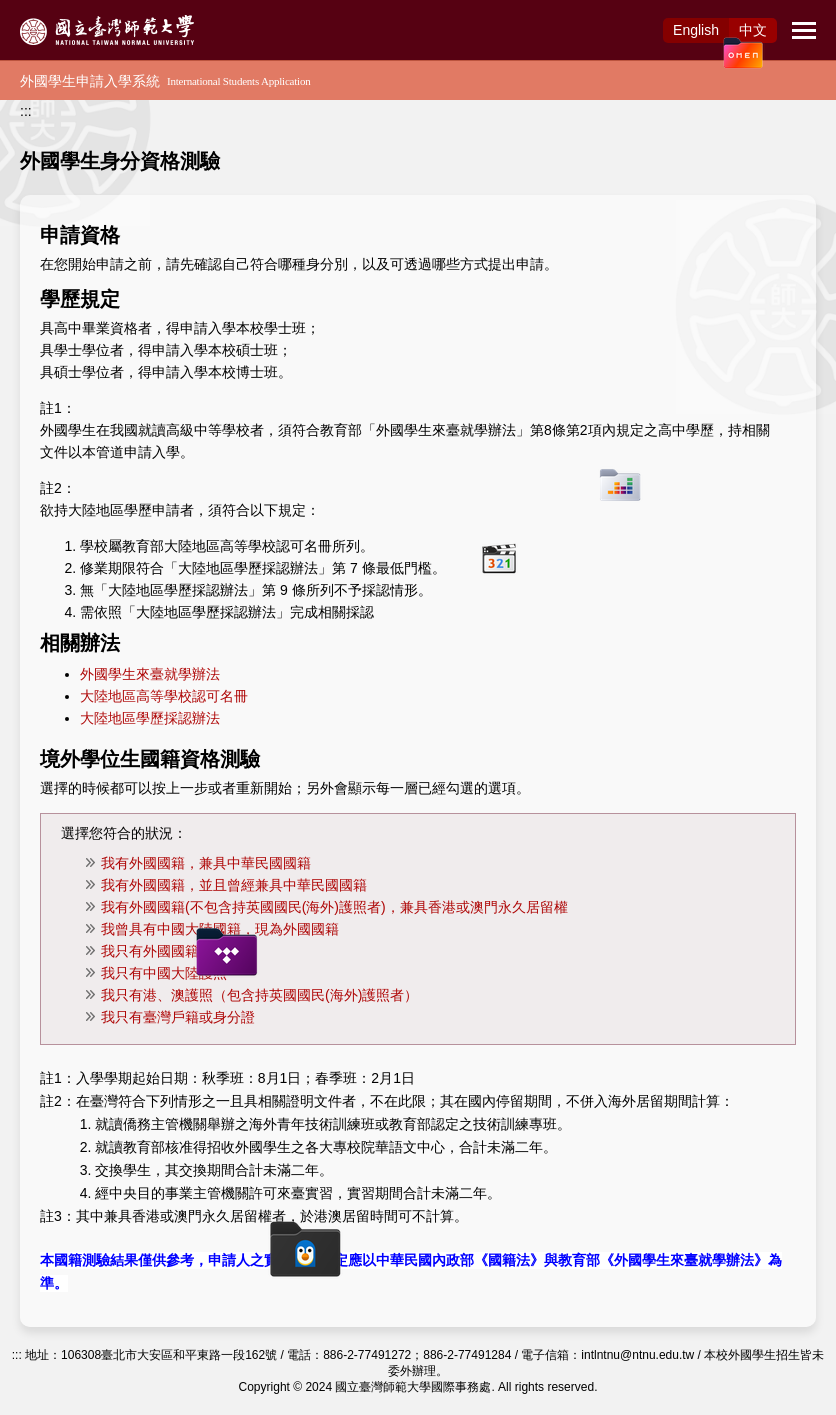 The width and height of the screenshot is (836, 1415). What do you see at coordinates (743, 54) in the screenshot?
I see `folder for HP Omen gaming software or files` at bounding box center [743, 54].